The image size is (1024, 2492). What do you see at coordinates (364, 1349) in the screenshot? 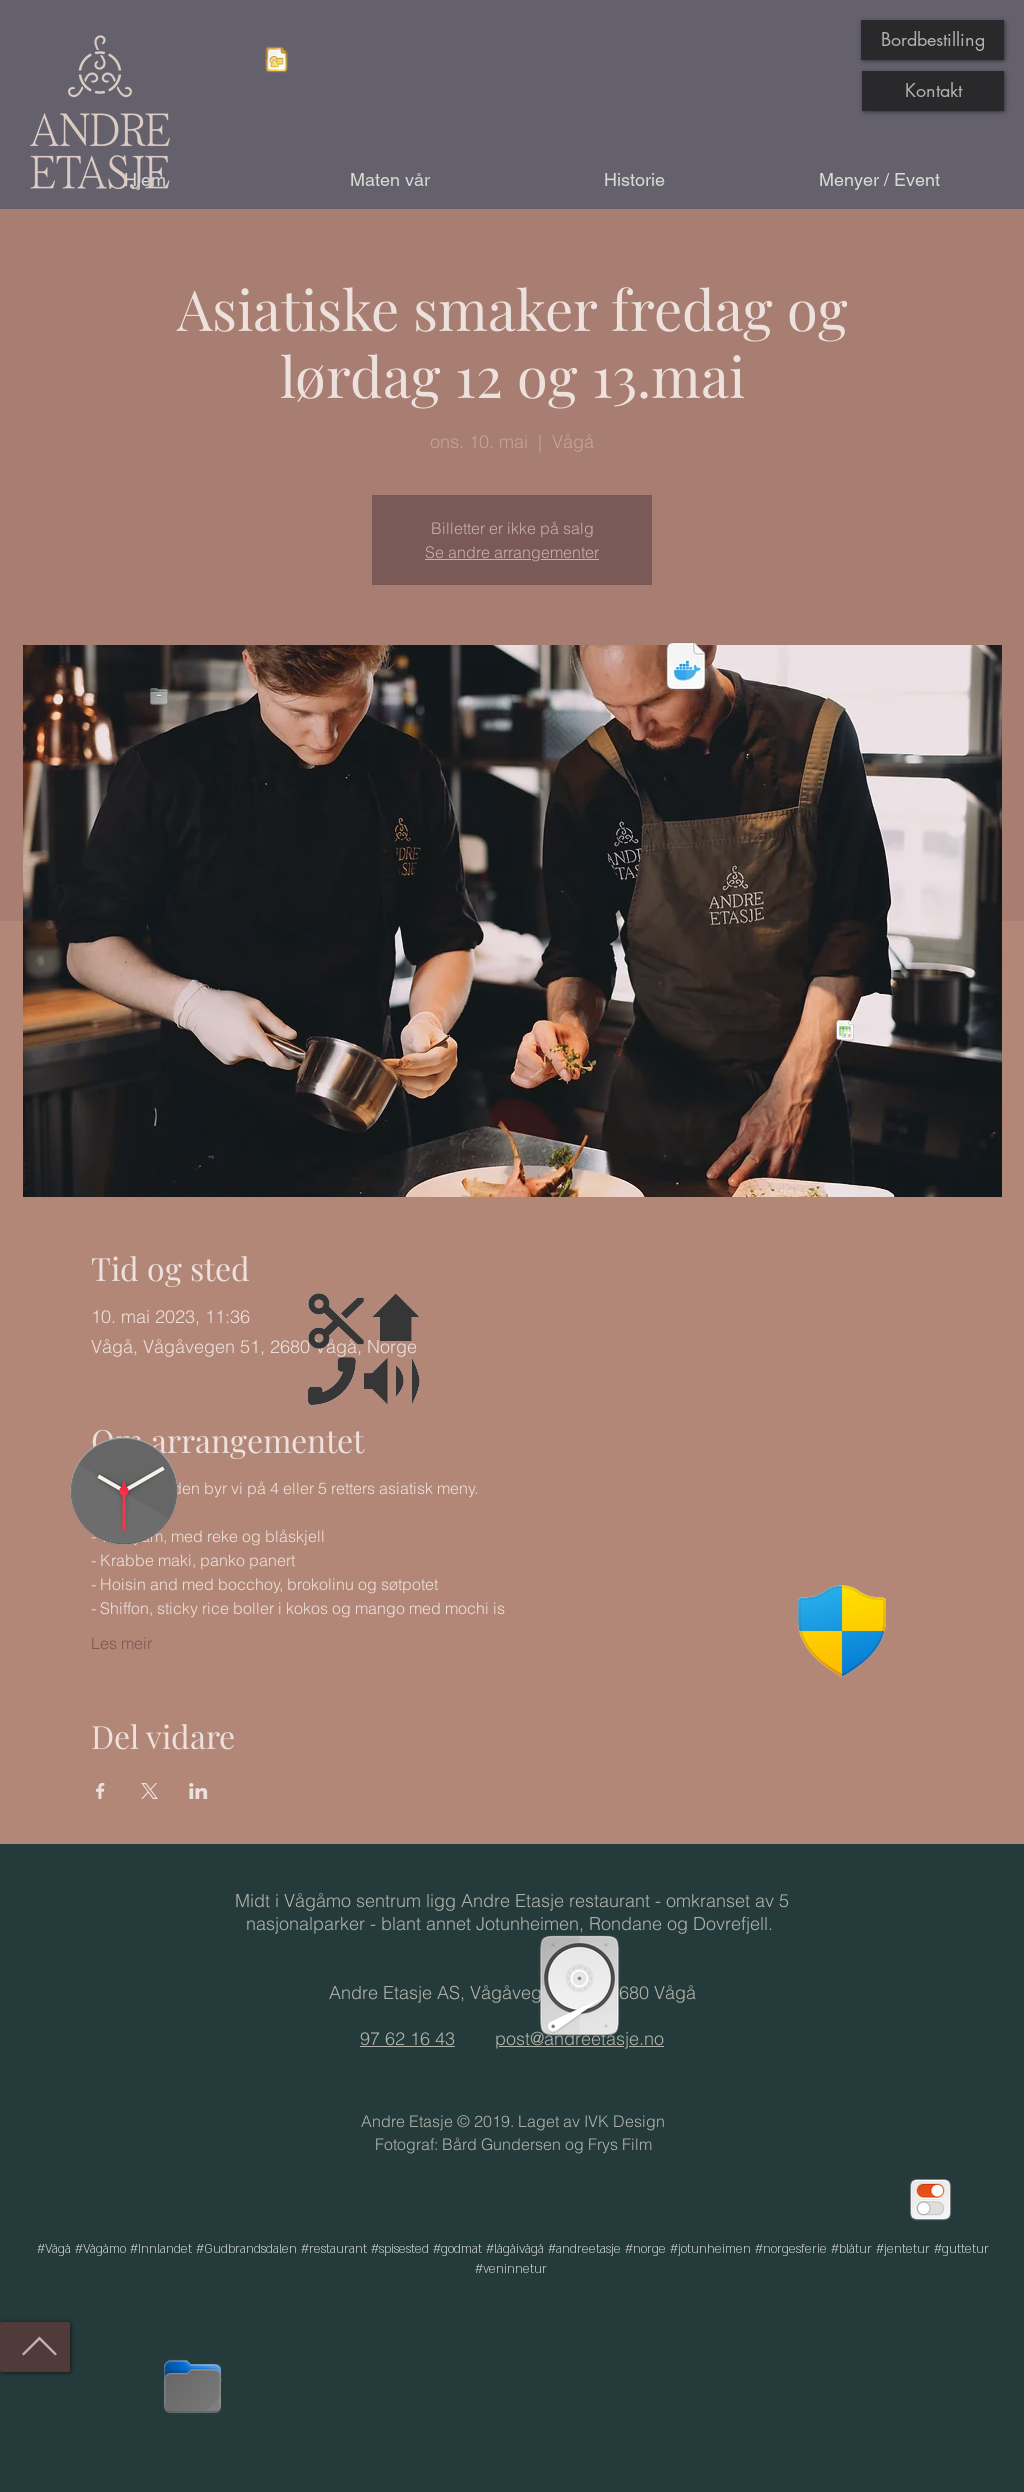
I see `open GTK icon browser application` at bounding box center [364, 1349].